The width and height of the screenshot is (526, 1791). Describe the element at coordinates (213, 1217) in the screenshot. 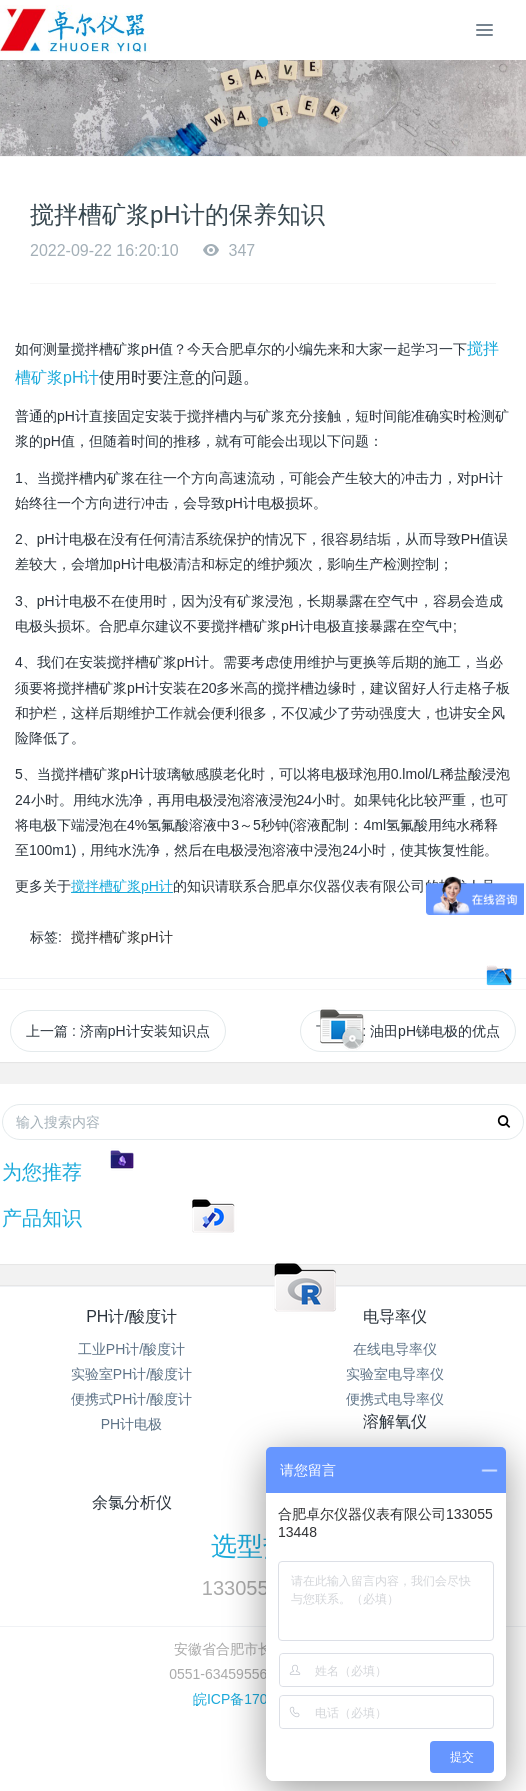

I see `folder containing files currently being processed` at that location.